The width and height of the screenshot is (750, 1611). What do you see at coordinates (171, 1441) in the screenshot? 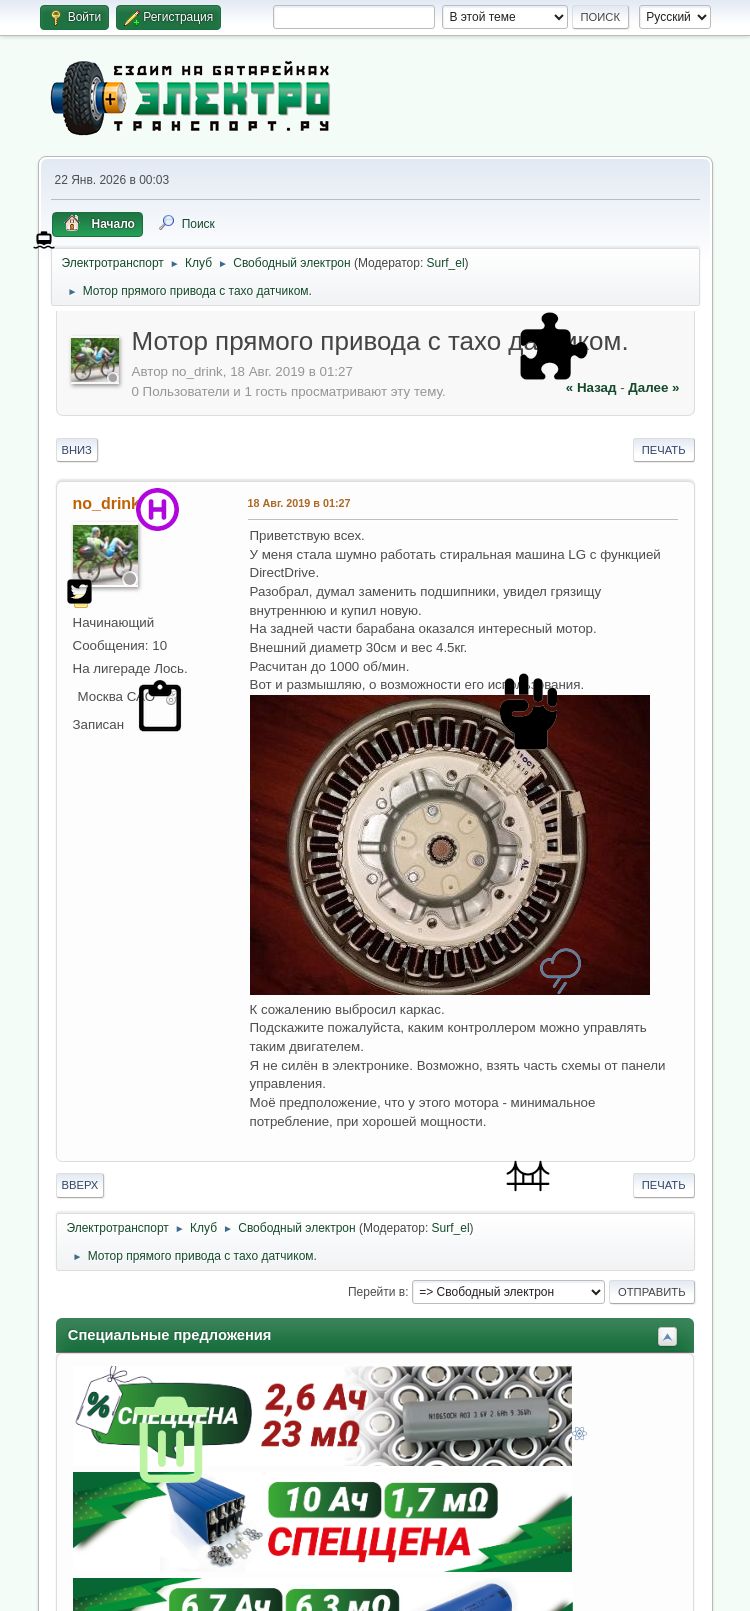
I see `delete selected item` at bounding box center [171, 1441].